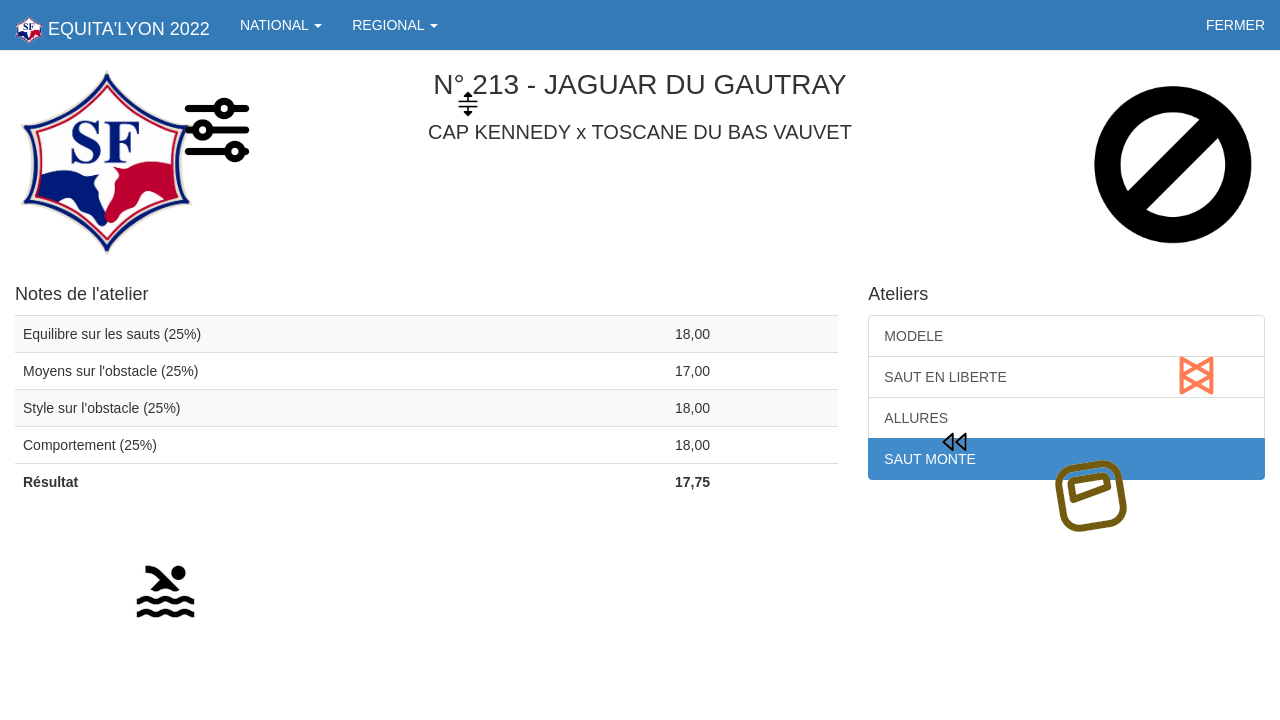 This screenshot has width=1280, height=720. Describe the element at coordinates (217, 130) in the screenshot. I see `adjust settings or preferences` at that location.